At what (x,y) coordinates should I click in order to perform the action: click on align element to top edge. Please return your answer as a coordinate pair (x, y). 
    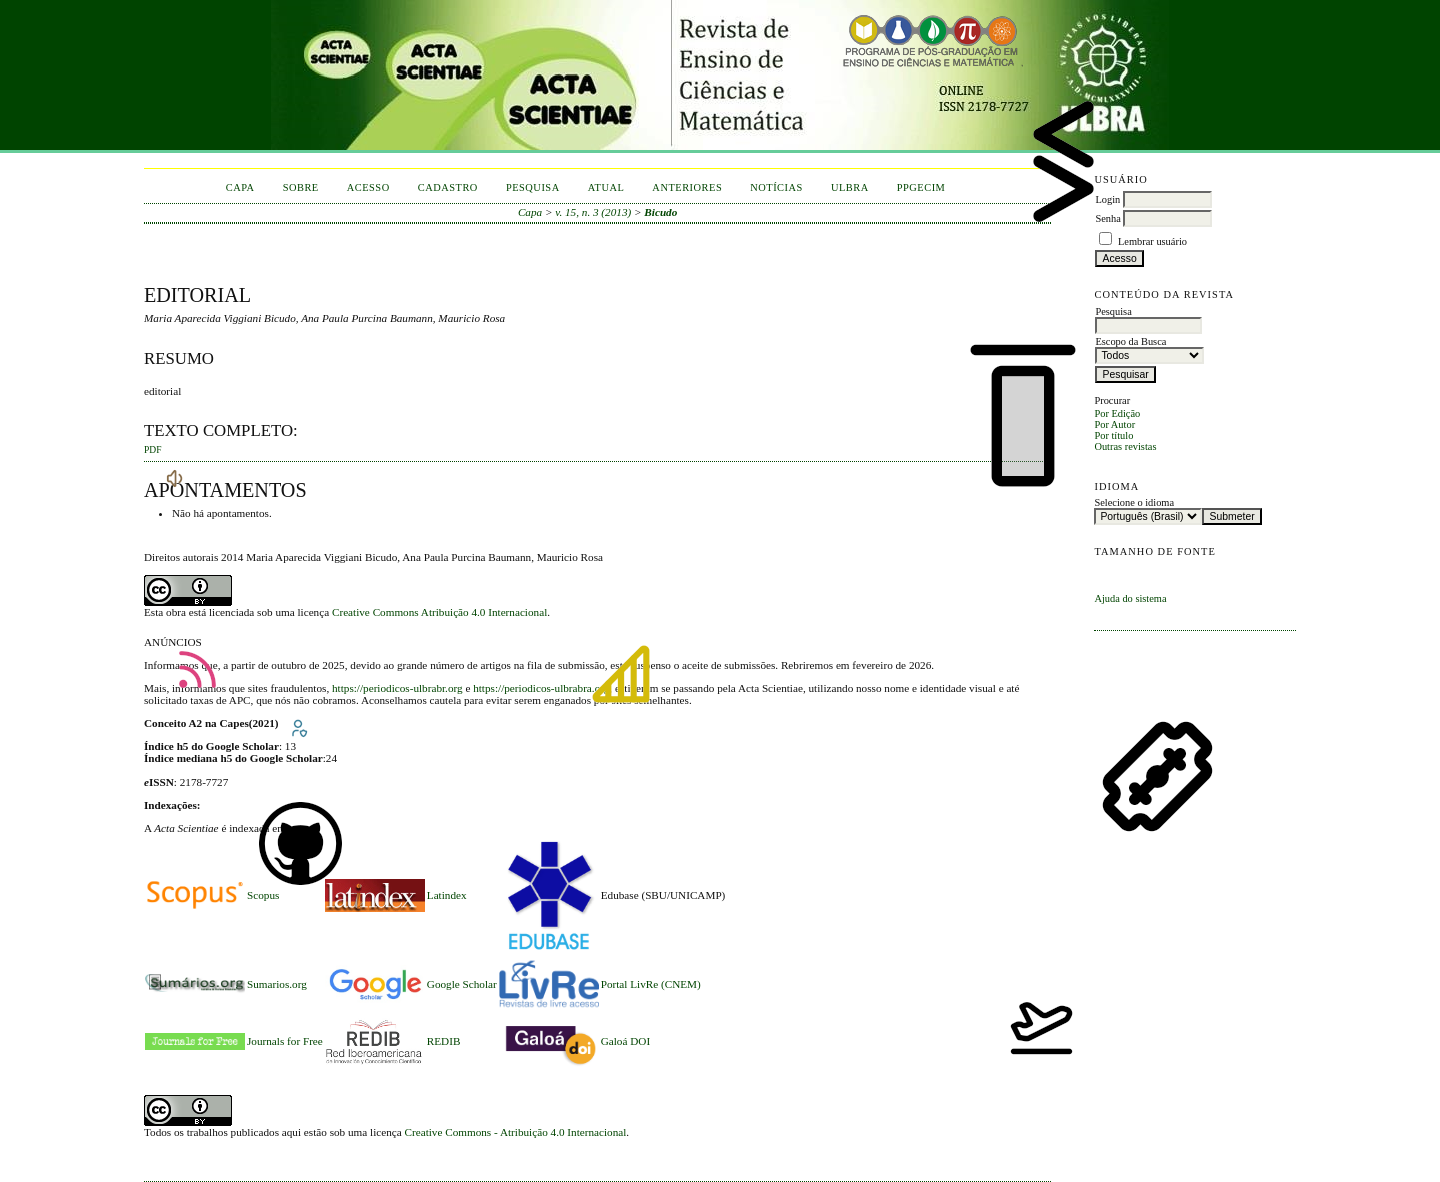
    Looking at the image, I should click on (1023, 413).